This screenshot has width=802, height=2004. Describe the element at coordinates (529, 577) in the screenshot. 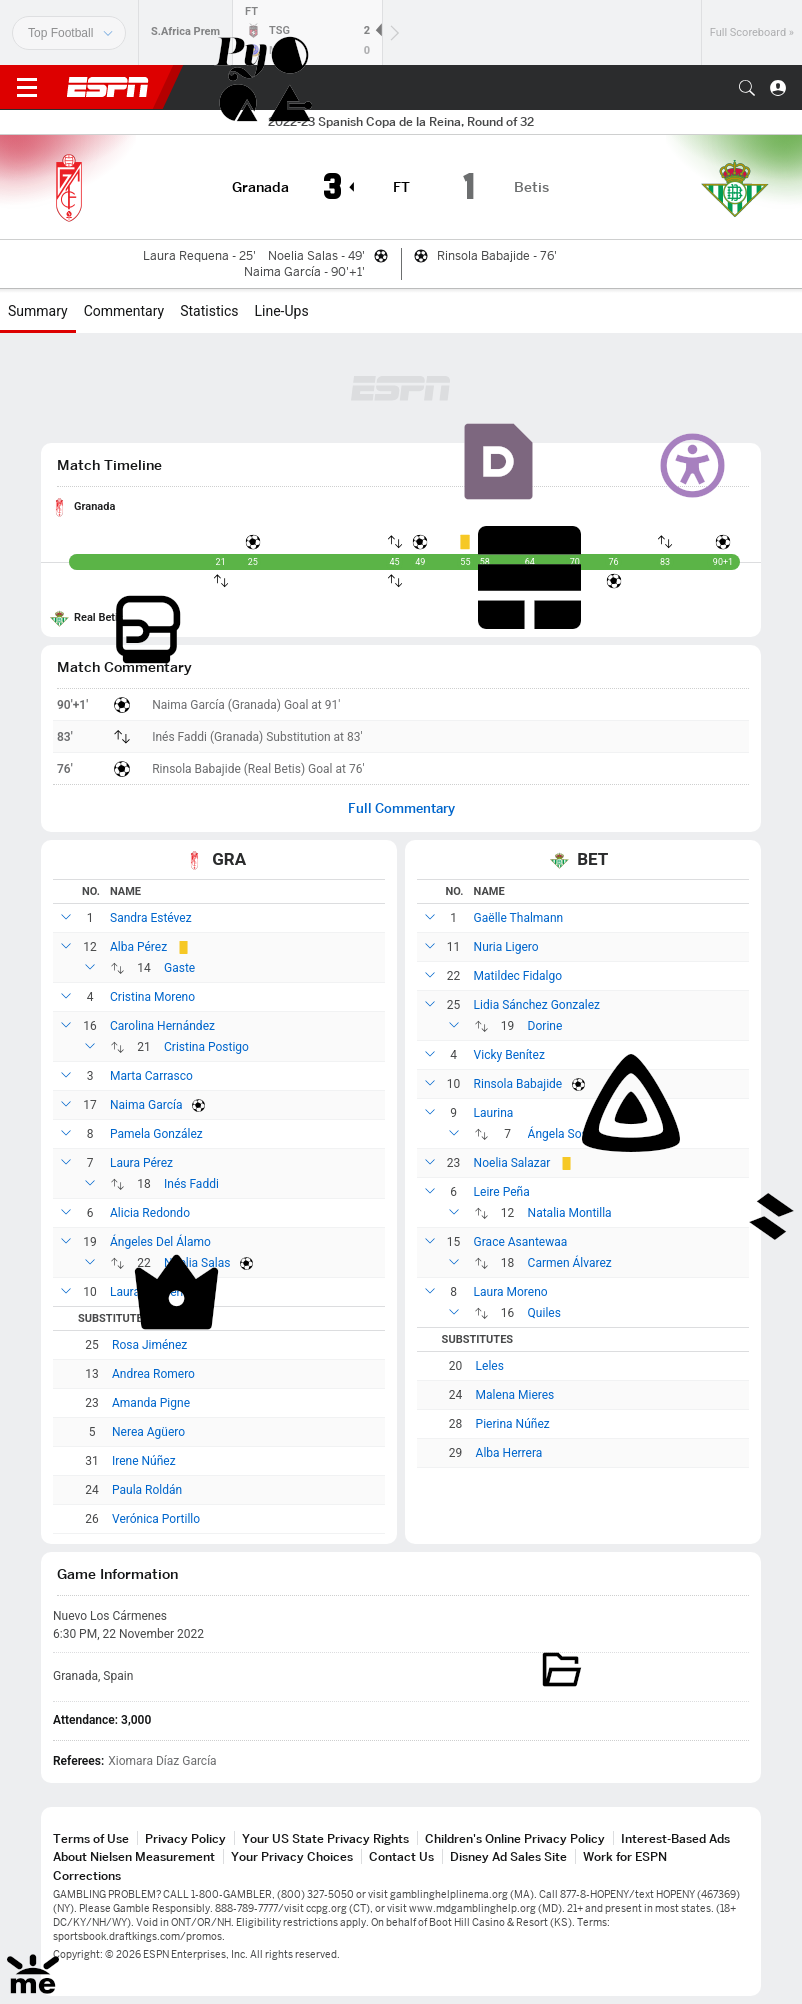

I see `elastic stack logo` at that location.